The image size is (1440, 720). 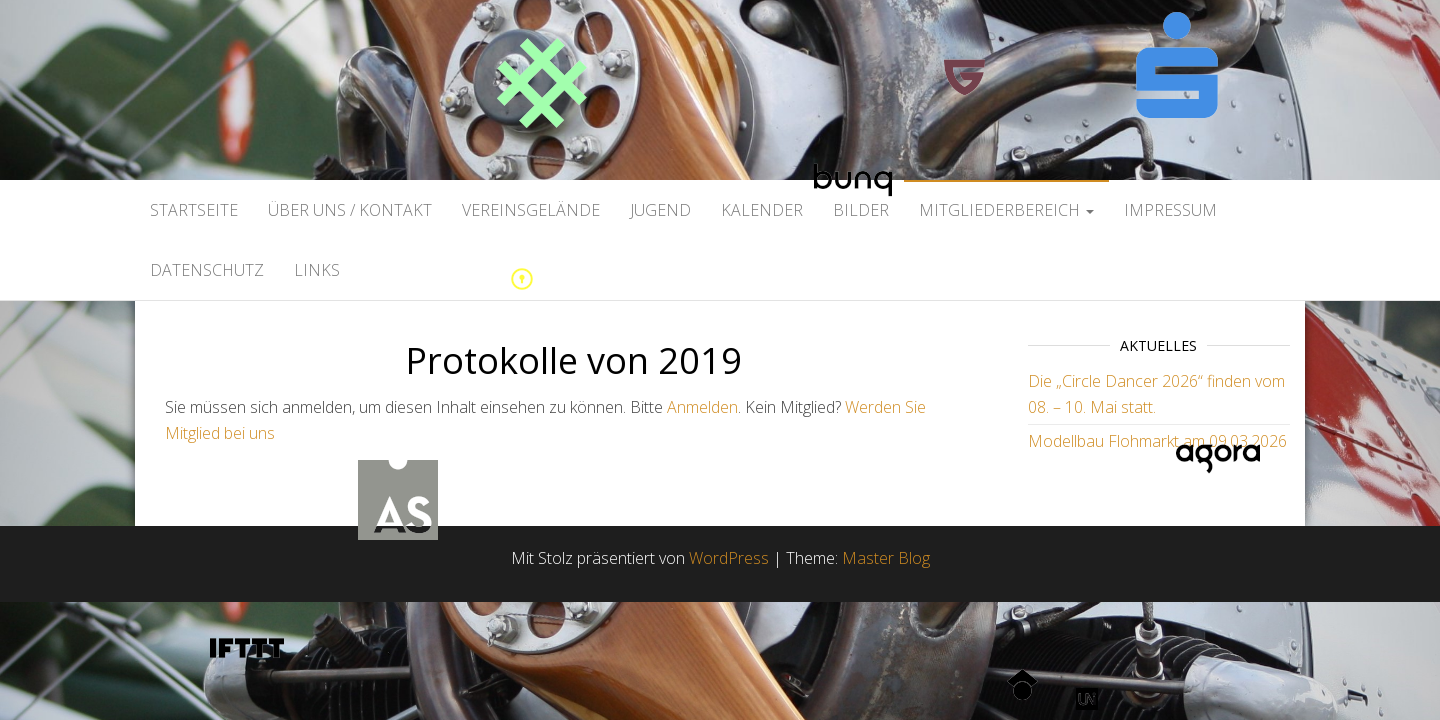 I want to click on lock or secure a room, so click(x=522, y=279).